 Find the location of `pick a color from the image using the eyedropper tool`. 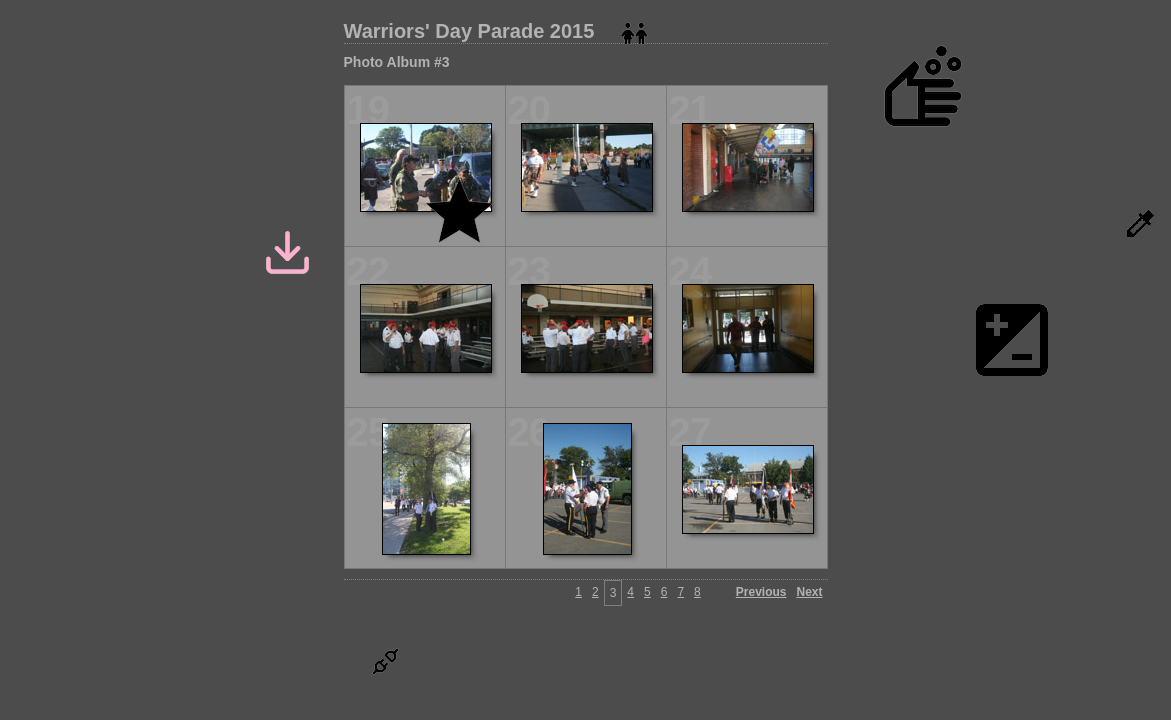

pick a color from the image using the eyedropper tool is located at coordinates (1140, 223).